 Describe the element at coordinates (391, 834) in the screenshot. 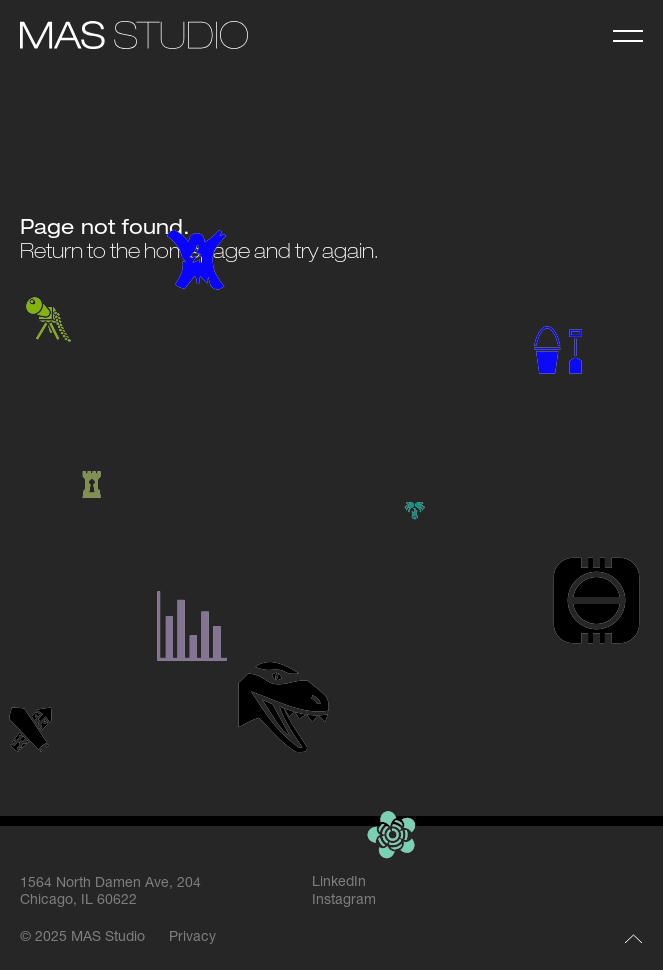

I see `indicates a worm or creature enemy type` at that location.